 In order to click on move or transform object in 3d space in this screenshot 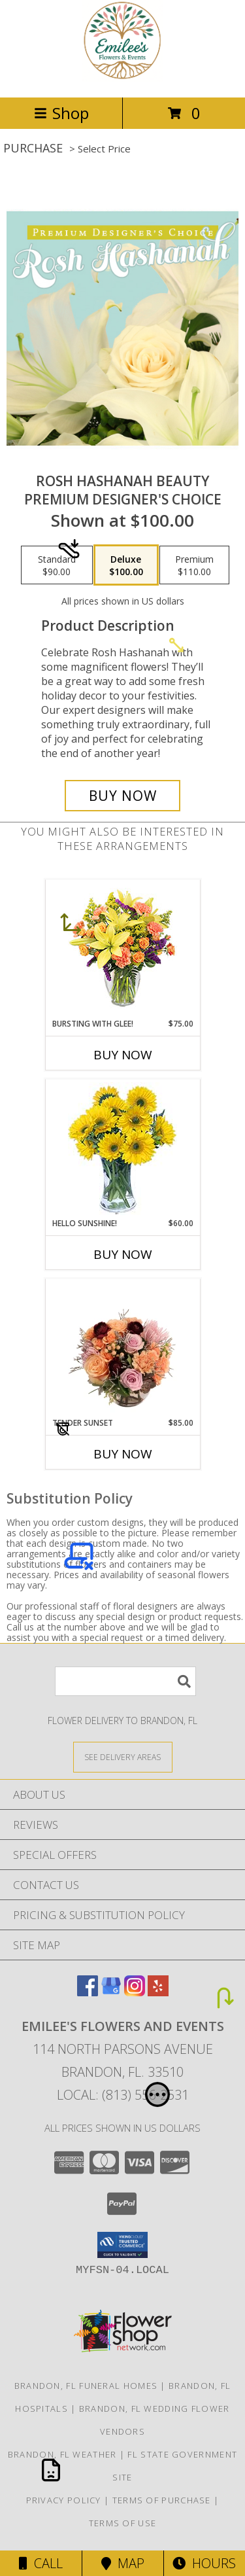, I will do `click(71, 923)`.